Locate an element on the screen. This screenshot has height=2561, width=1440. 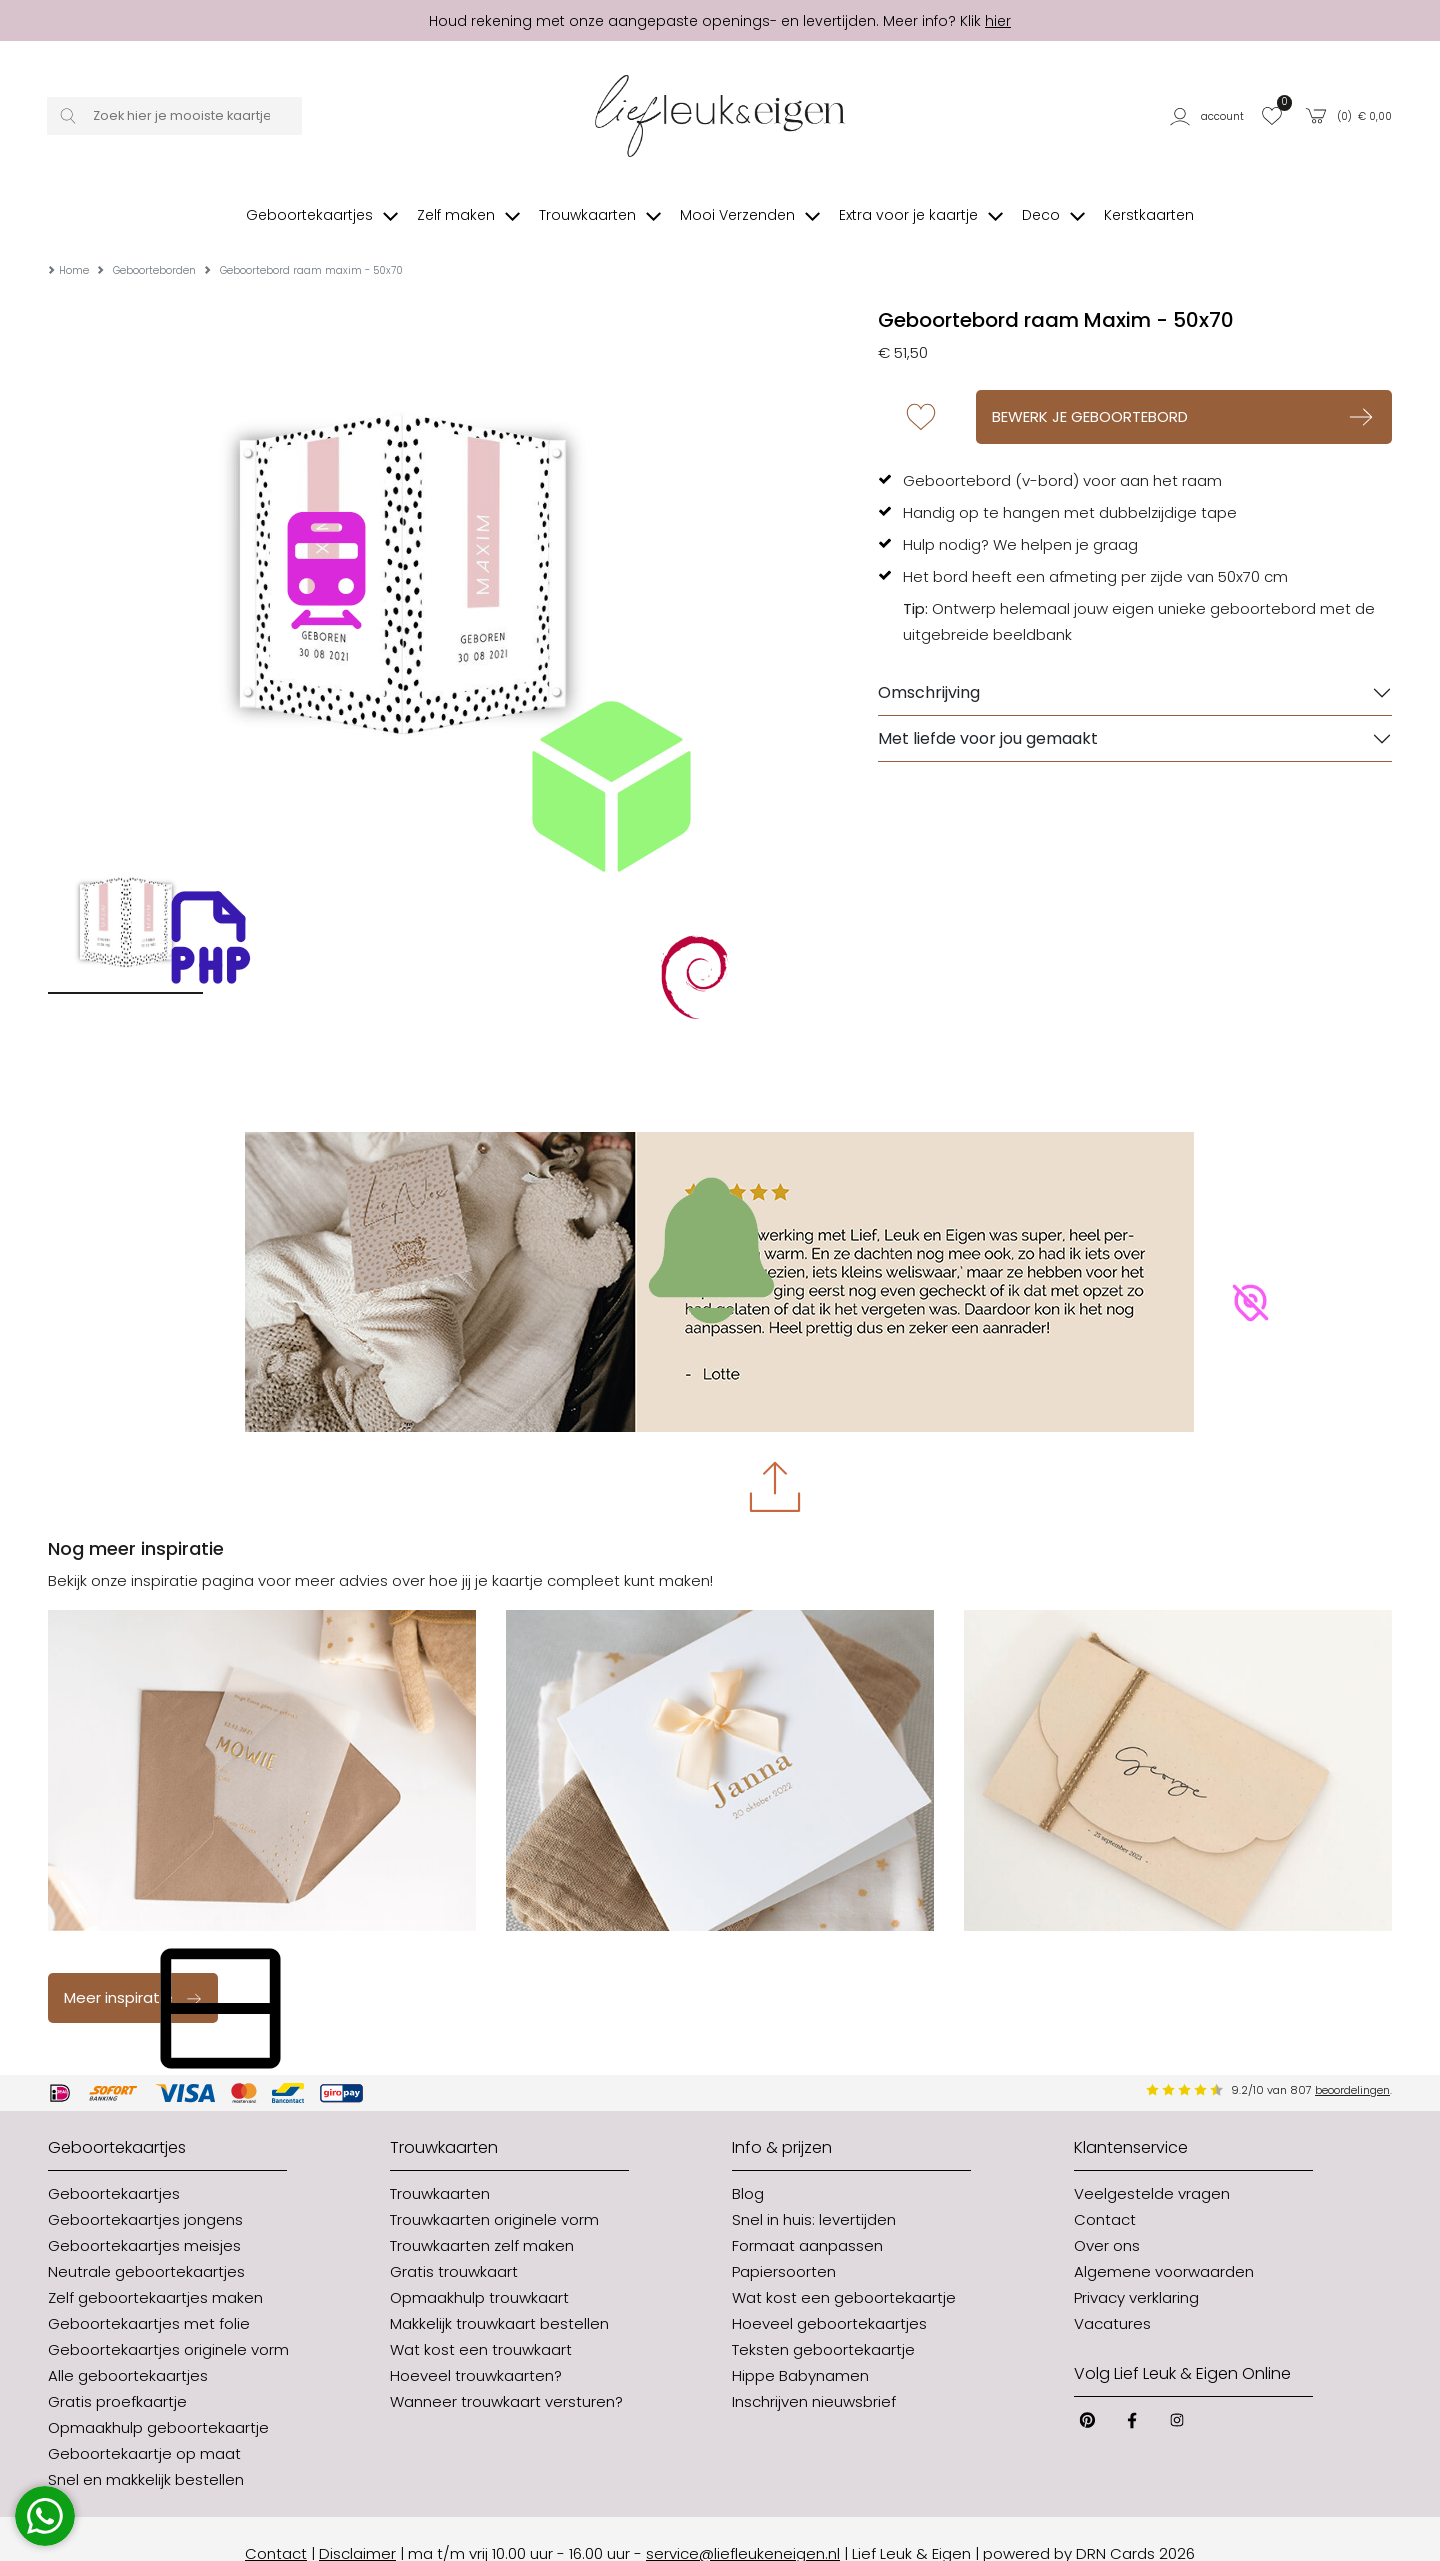
open a debian linux terminal session is located at coordinates (703, 977).